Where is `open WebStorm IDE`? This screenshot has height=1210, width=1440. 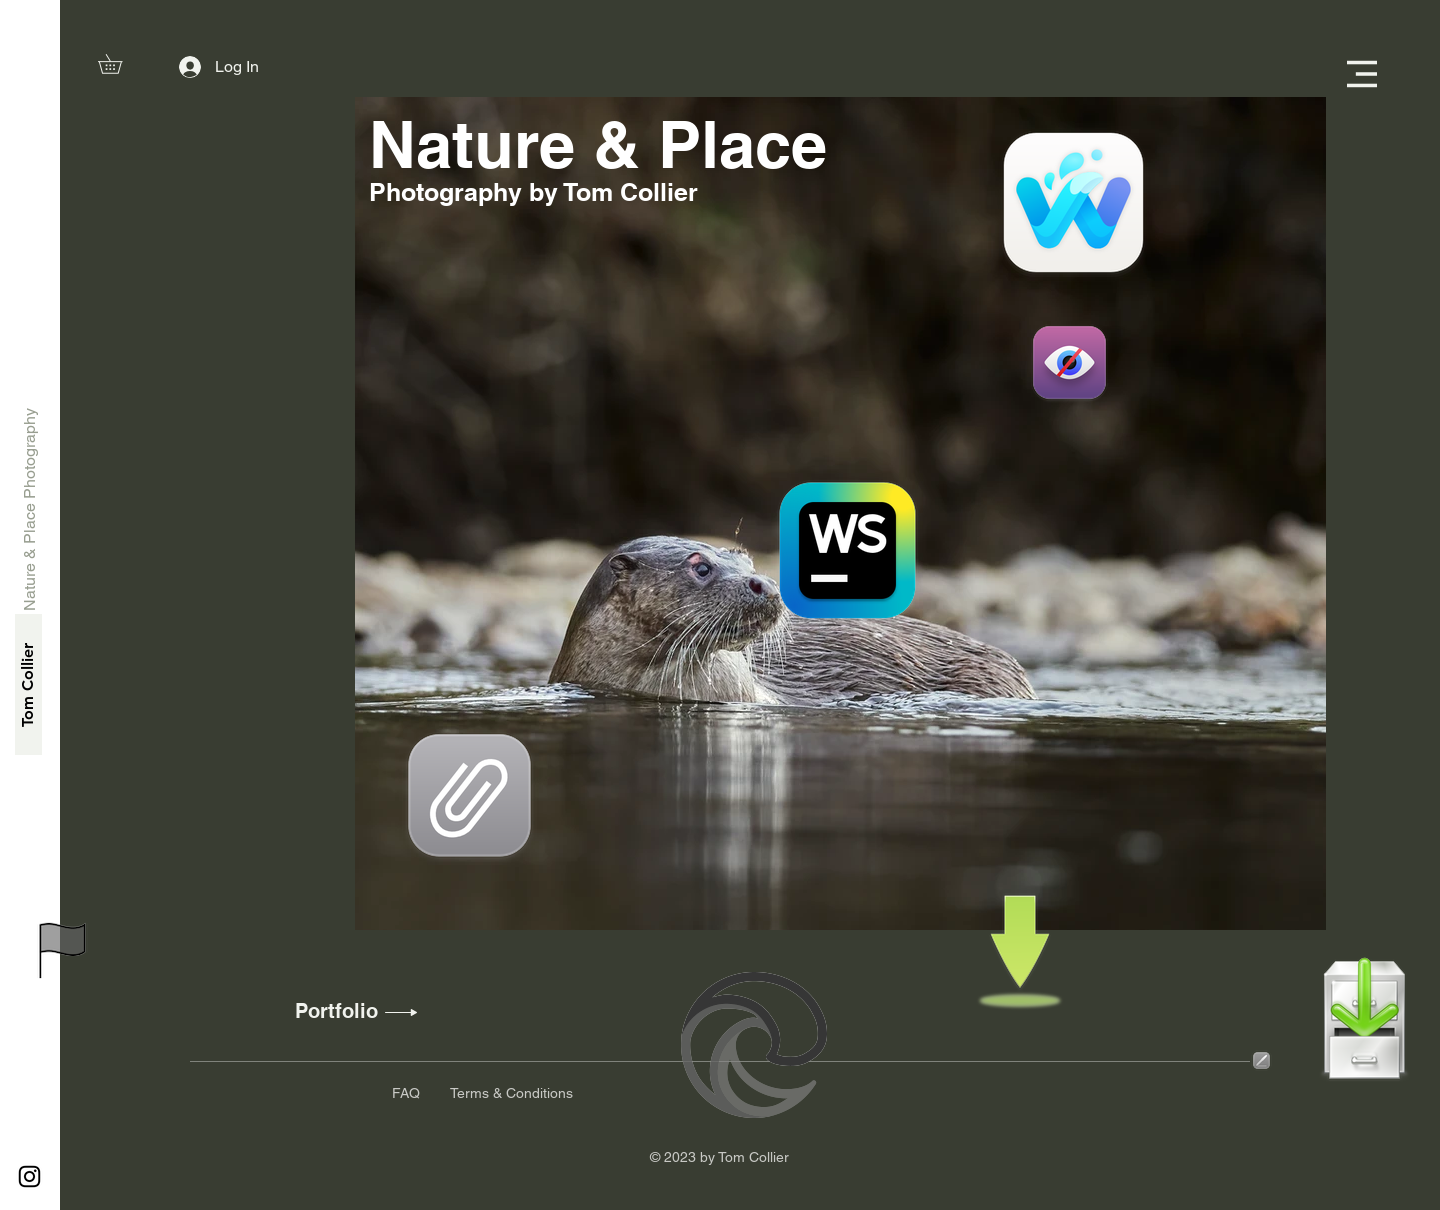 open WebStorm IDE is located at coordinates (847, 550).